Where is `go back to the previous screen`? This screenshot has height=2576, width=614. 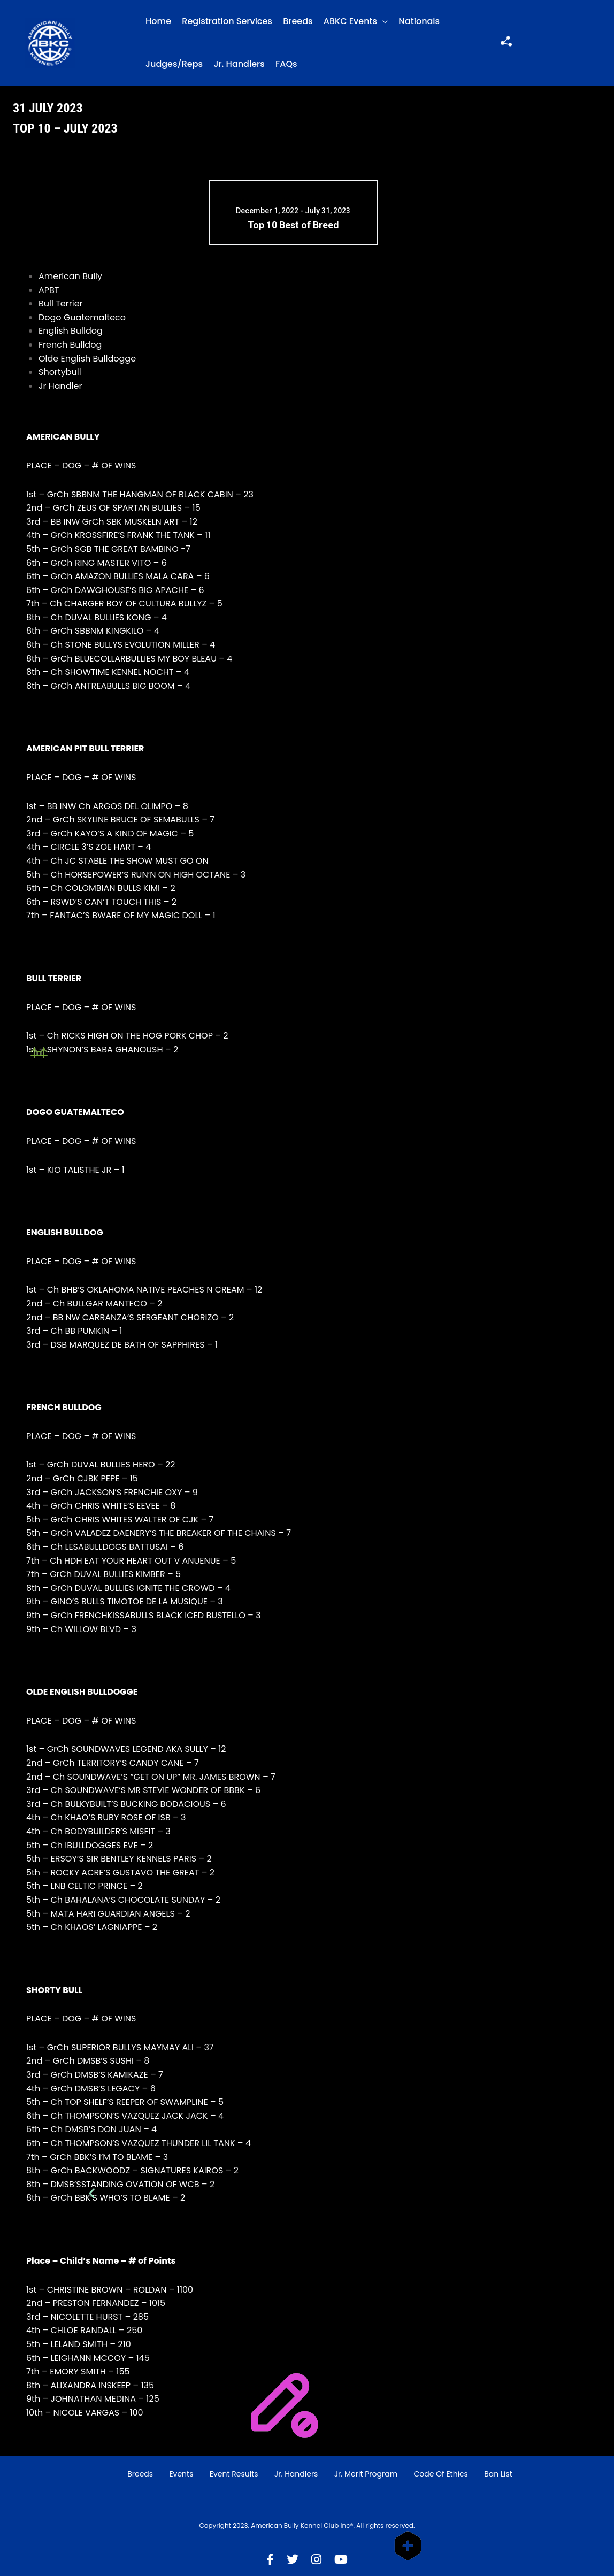
go back to the previous screen is located at coordinates (91, 2193).